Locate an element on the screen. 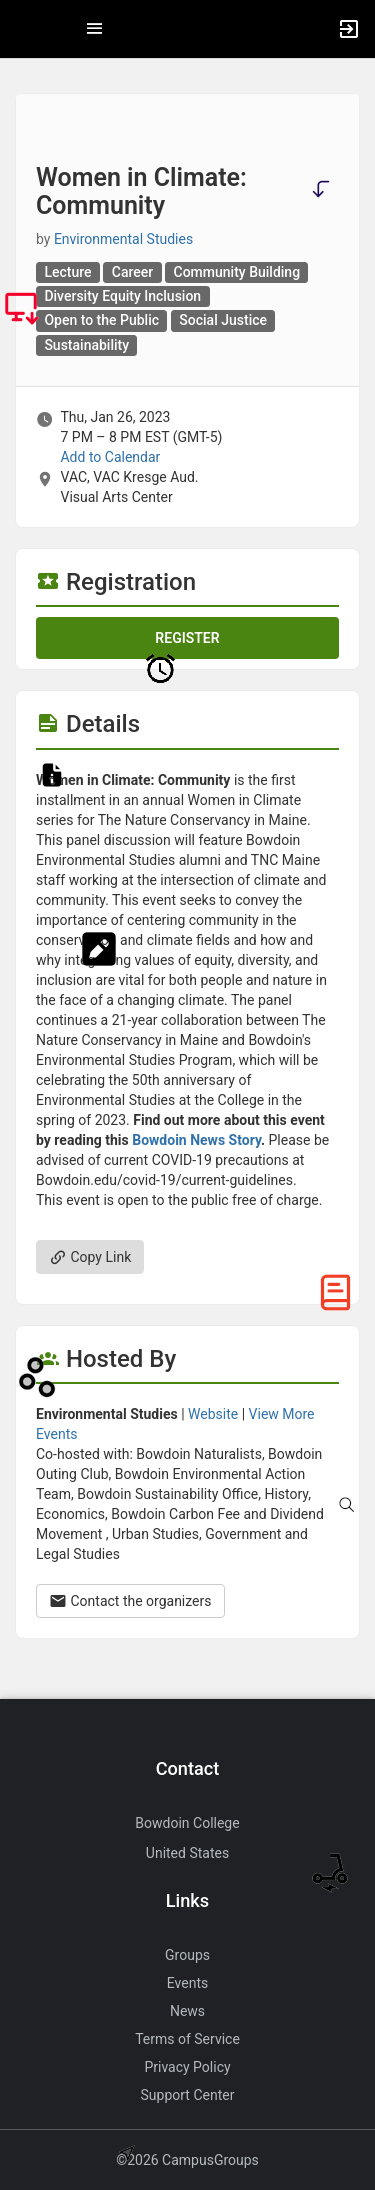 The image size is (375, 2190). search for content or items is located at coordinates (346, 1504).